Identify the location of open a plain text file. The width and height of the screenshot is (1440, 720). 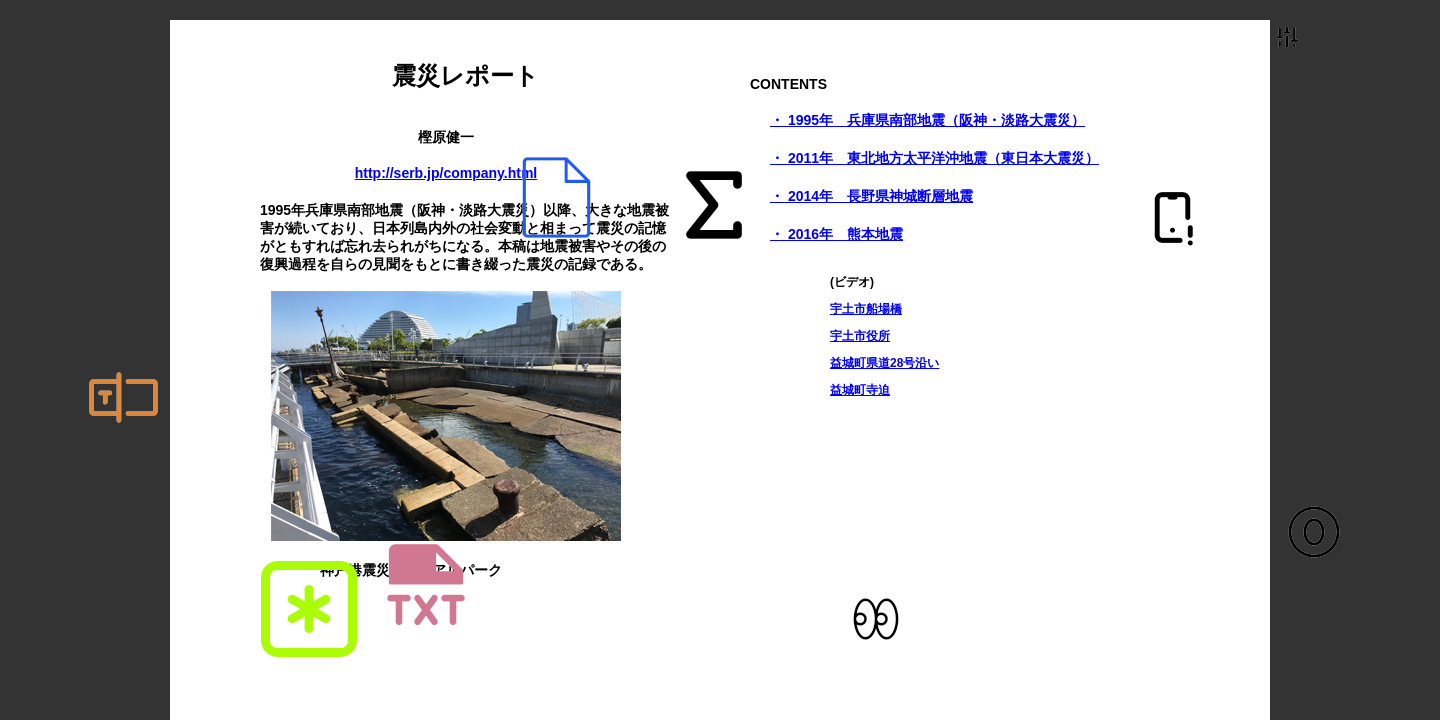
(426, 588).